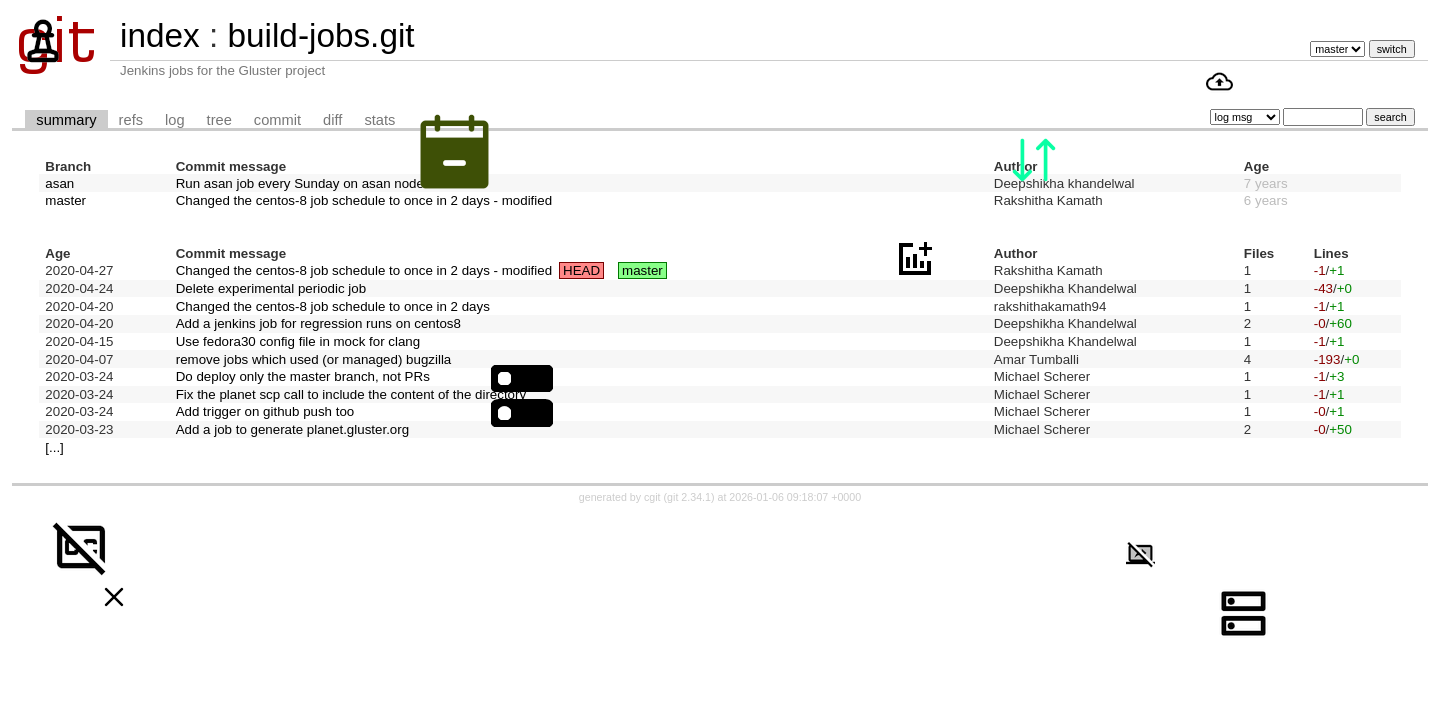 The image size is (1440, 720). I want to click on upload files to cloud storage, so click(1219, 81).